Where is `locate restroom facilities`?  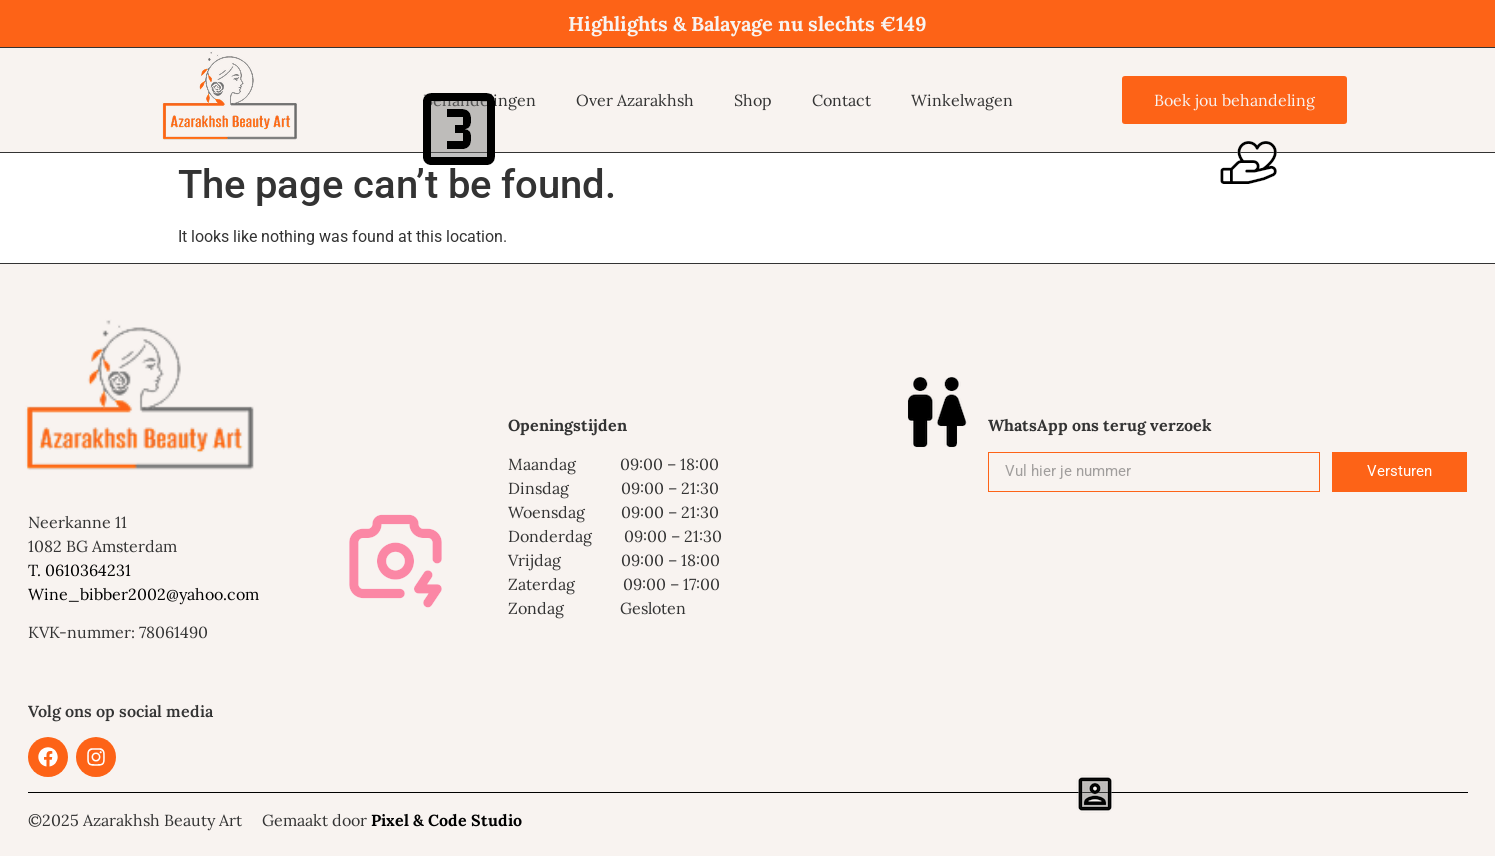
locate restroom facilities is located at coordinates (936, 412).